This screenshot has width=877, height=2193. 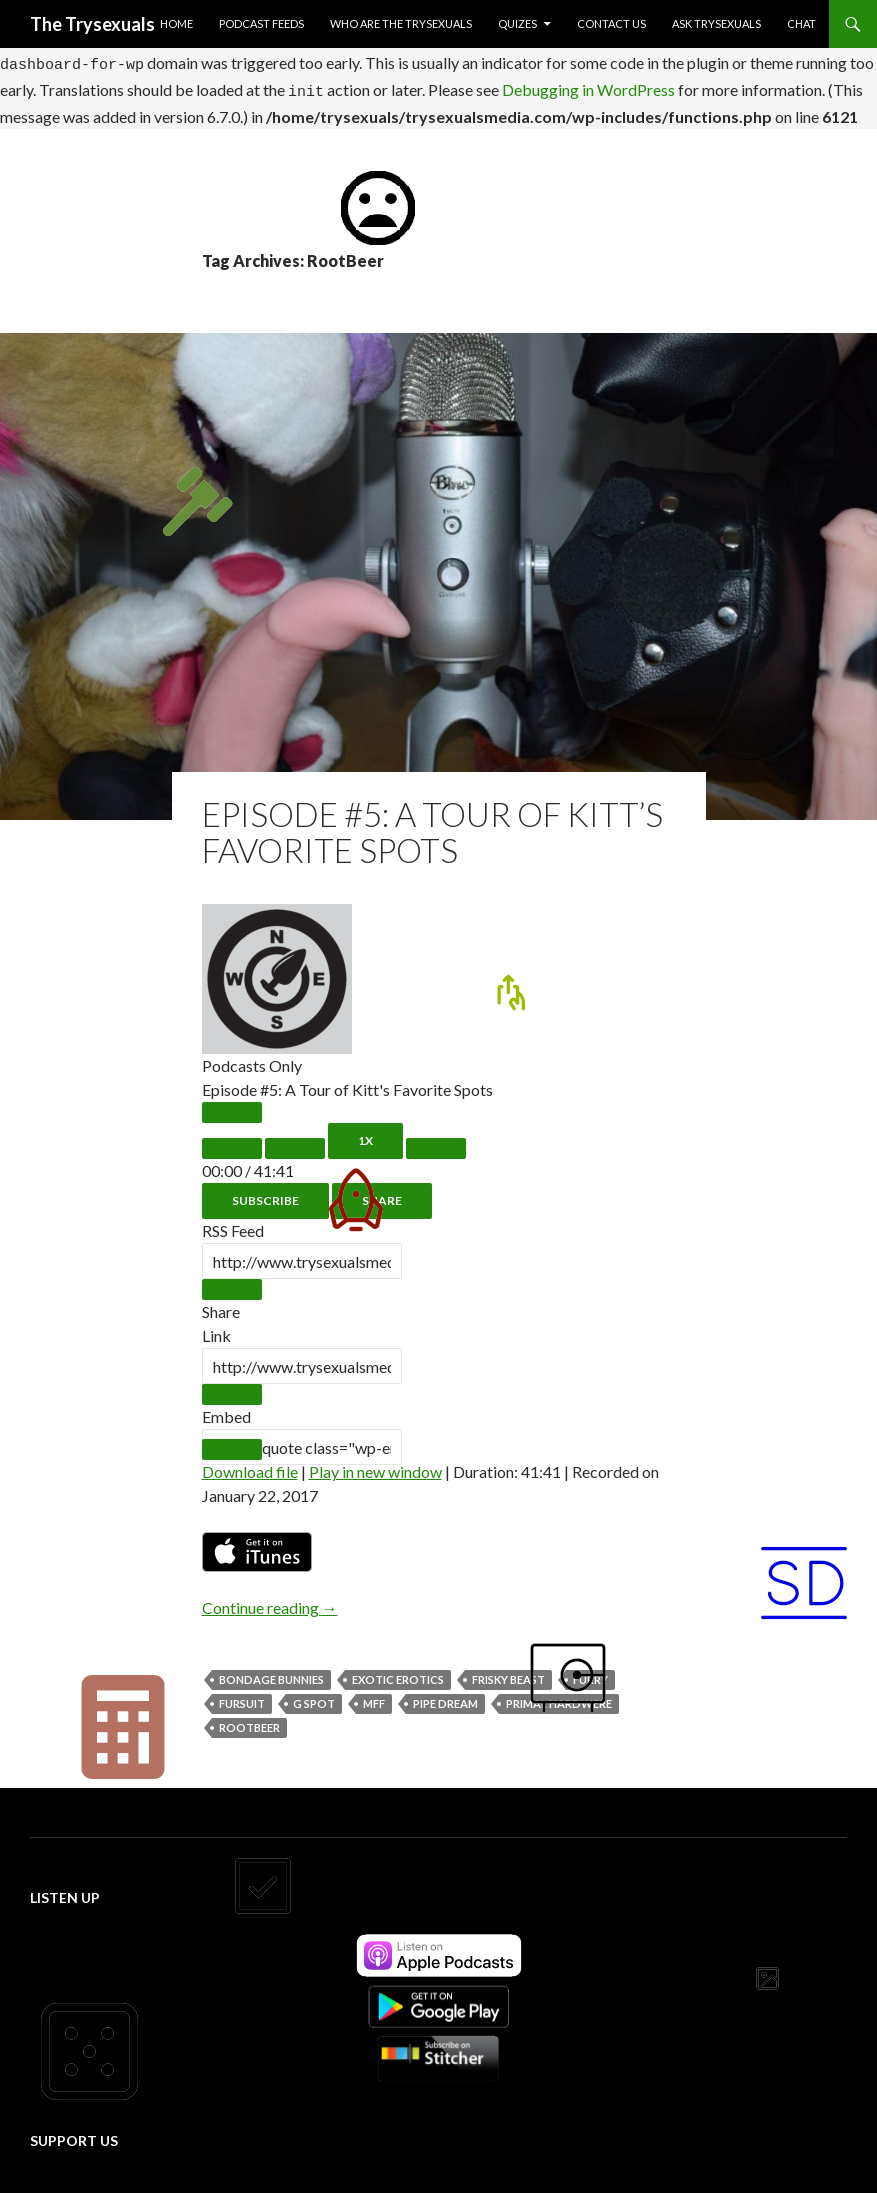 I want to click on access secure storage or vault, so click(x=568, y=1675).